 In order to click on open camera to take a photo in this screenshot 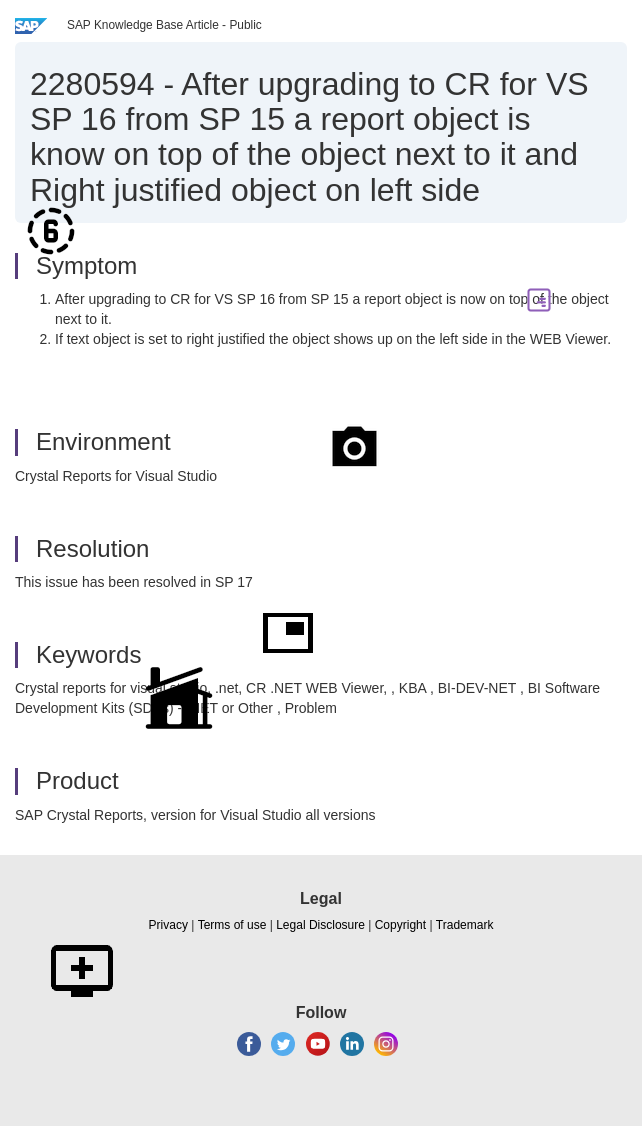, I will do `click(354, 448)`.